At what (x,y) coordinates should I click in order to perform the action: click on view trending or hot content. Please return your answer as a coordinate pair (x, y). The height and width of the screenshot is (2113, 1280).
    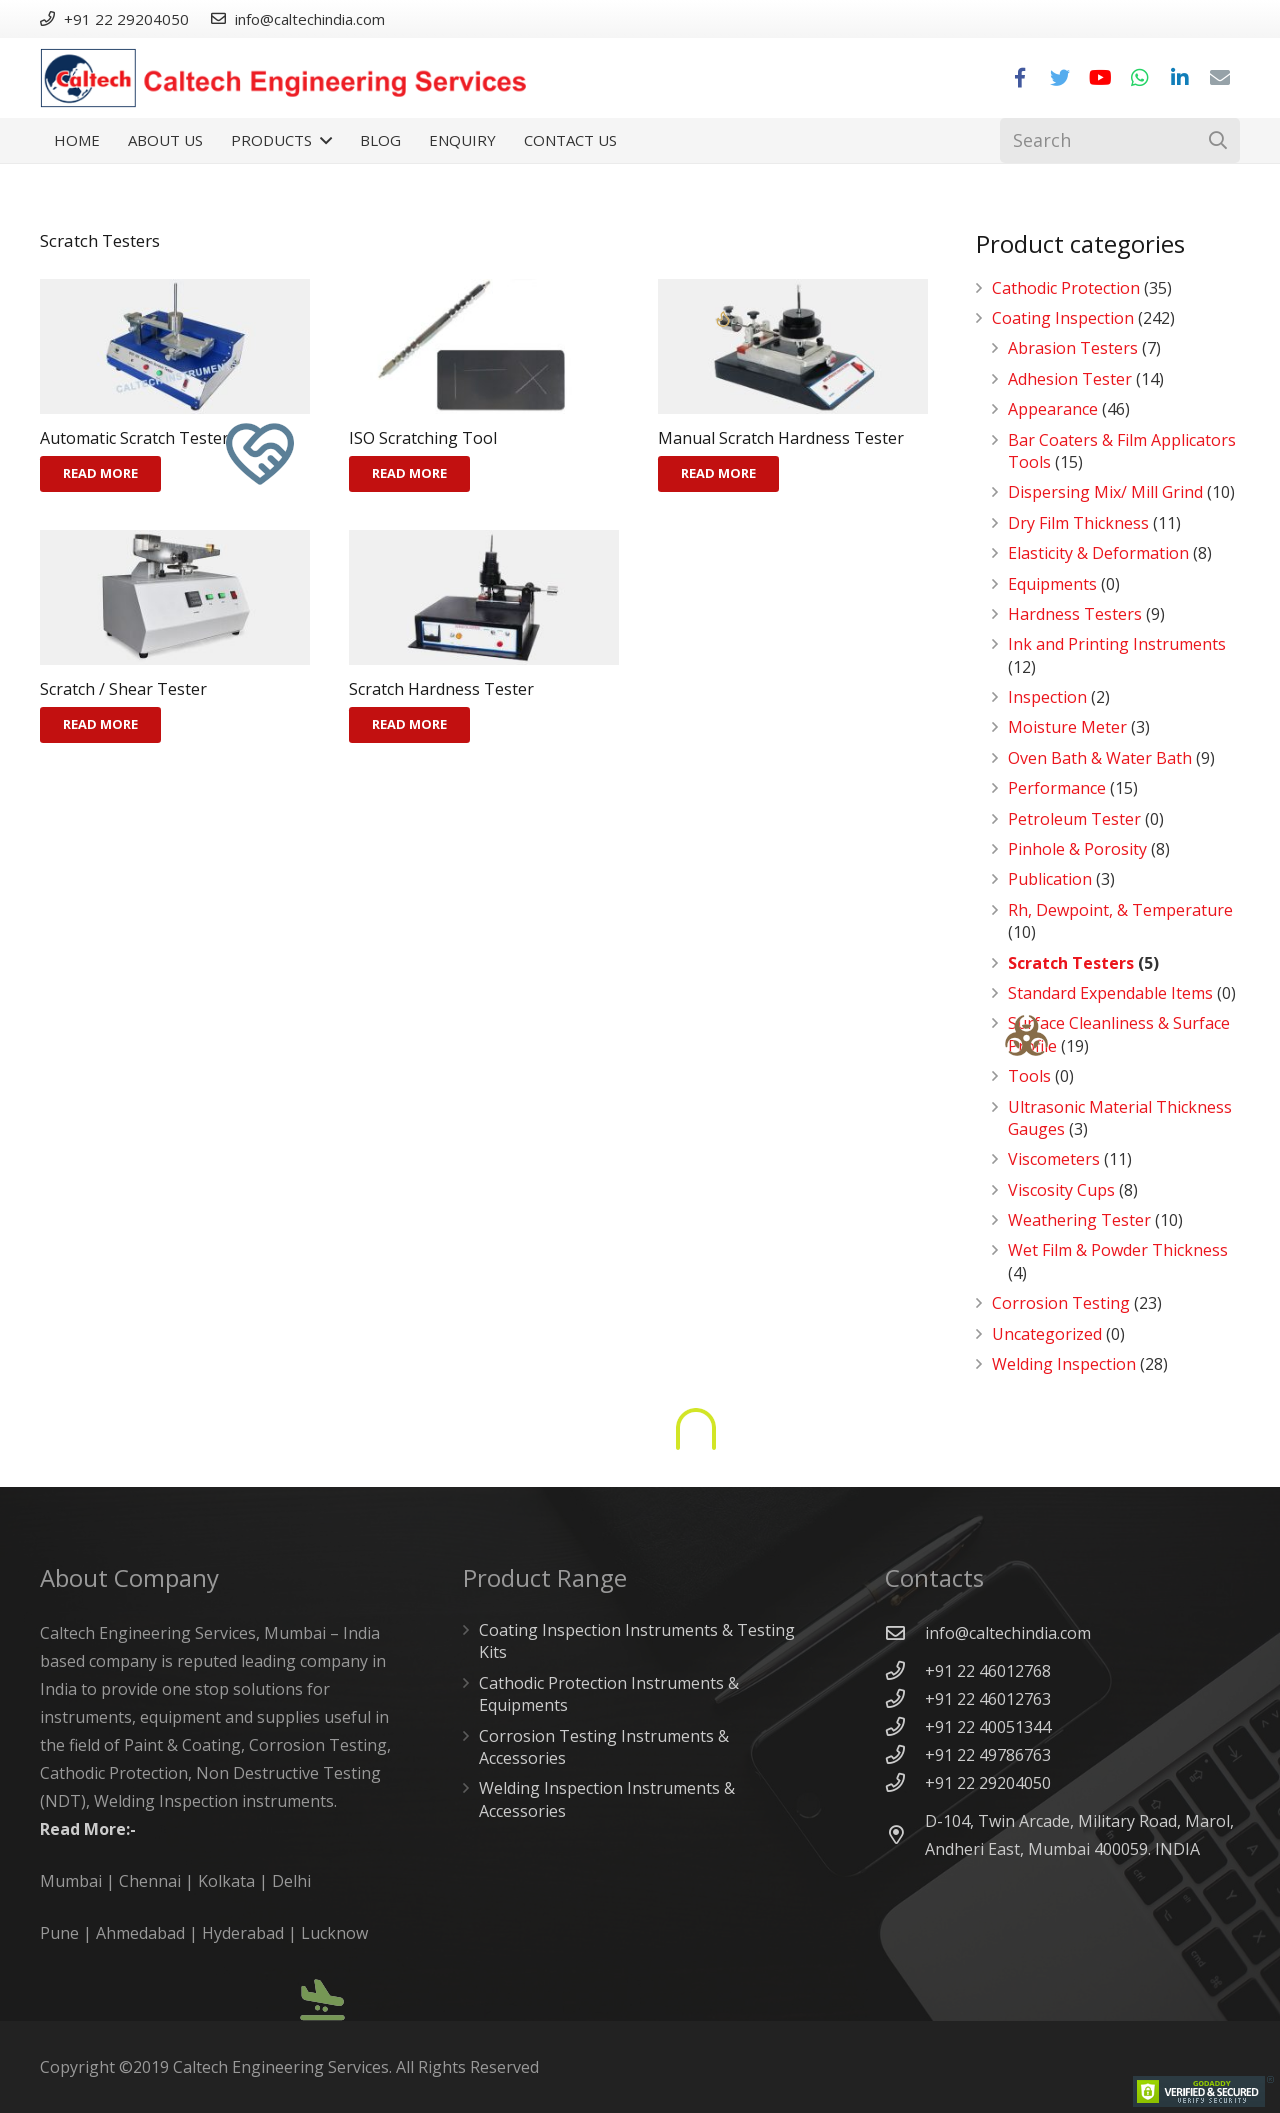
    Looking at the image, I should click on (723, 319).